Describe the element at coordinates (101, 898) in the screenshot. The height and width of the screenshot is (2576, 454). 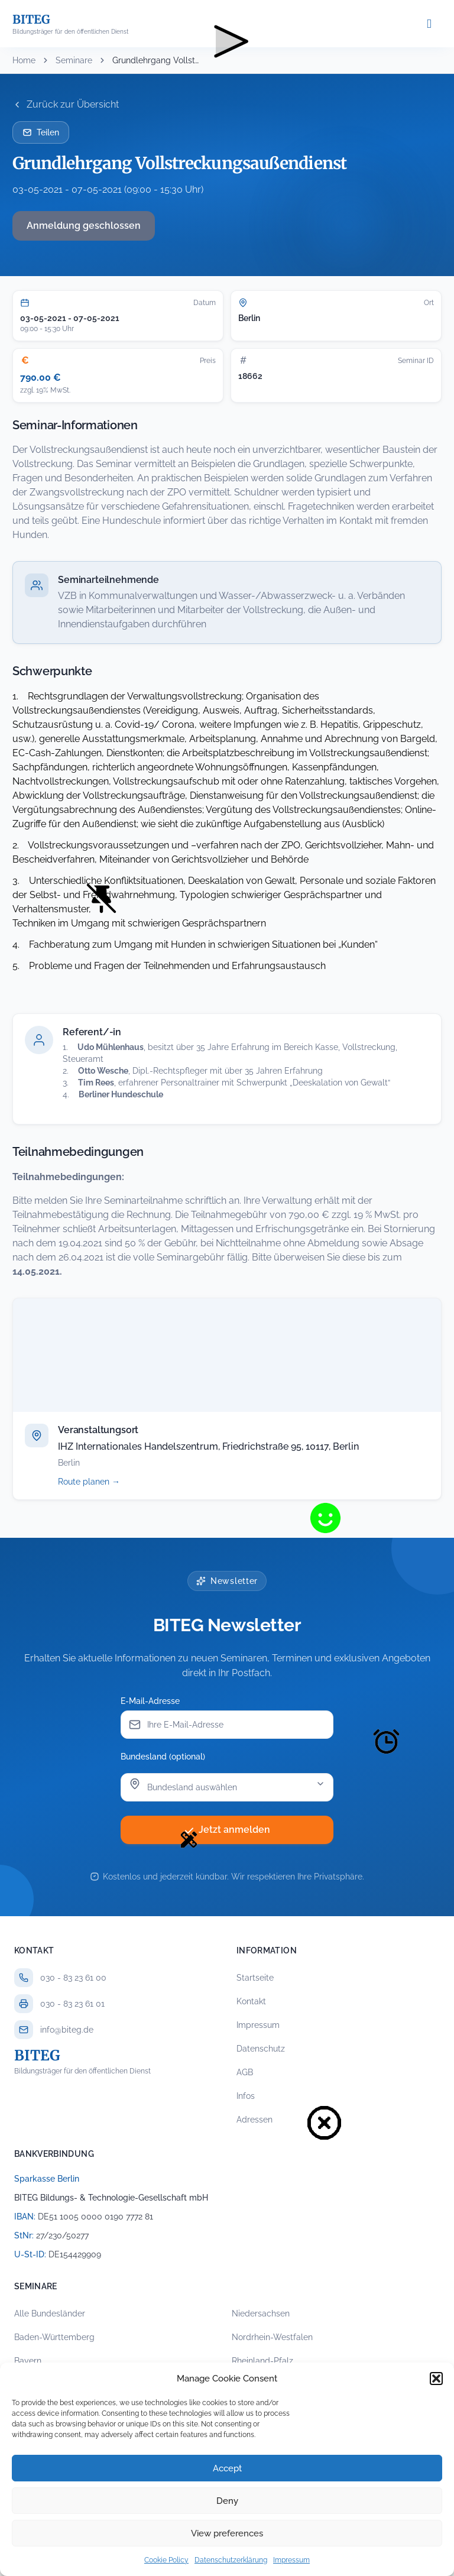
I see `unpin this item` at that location.